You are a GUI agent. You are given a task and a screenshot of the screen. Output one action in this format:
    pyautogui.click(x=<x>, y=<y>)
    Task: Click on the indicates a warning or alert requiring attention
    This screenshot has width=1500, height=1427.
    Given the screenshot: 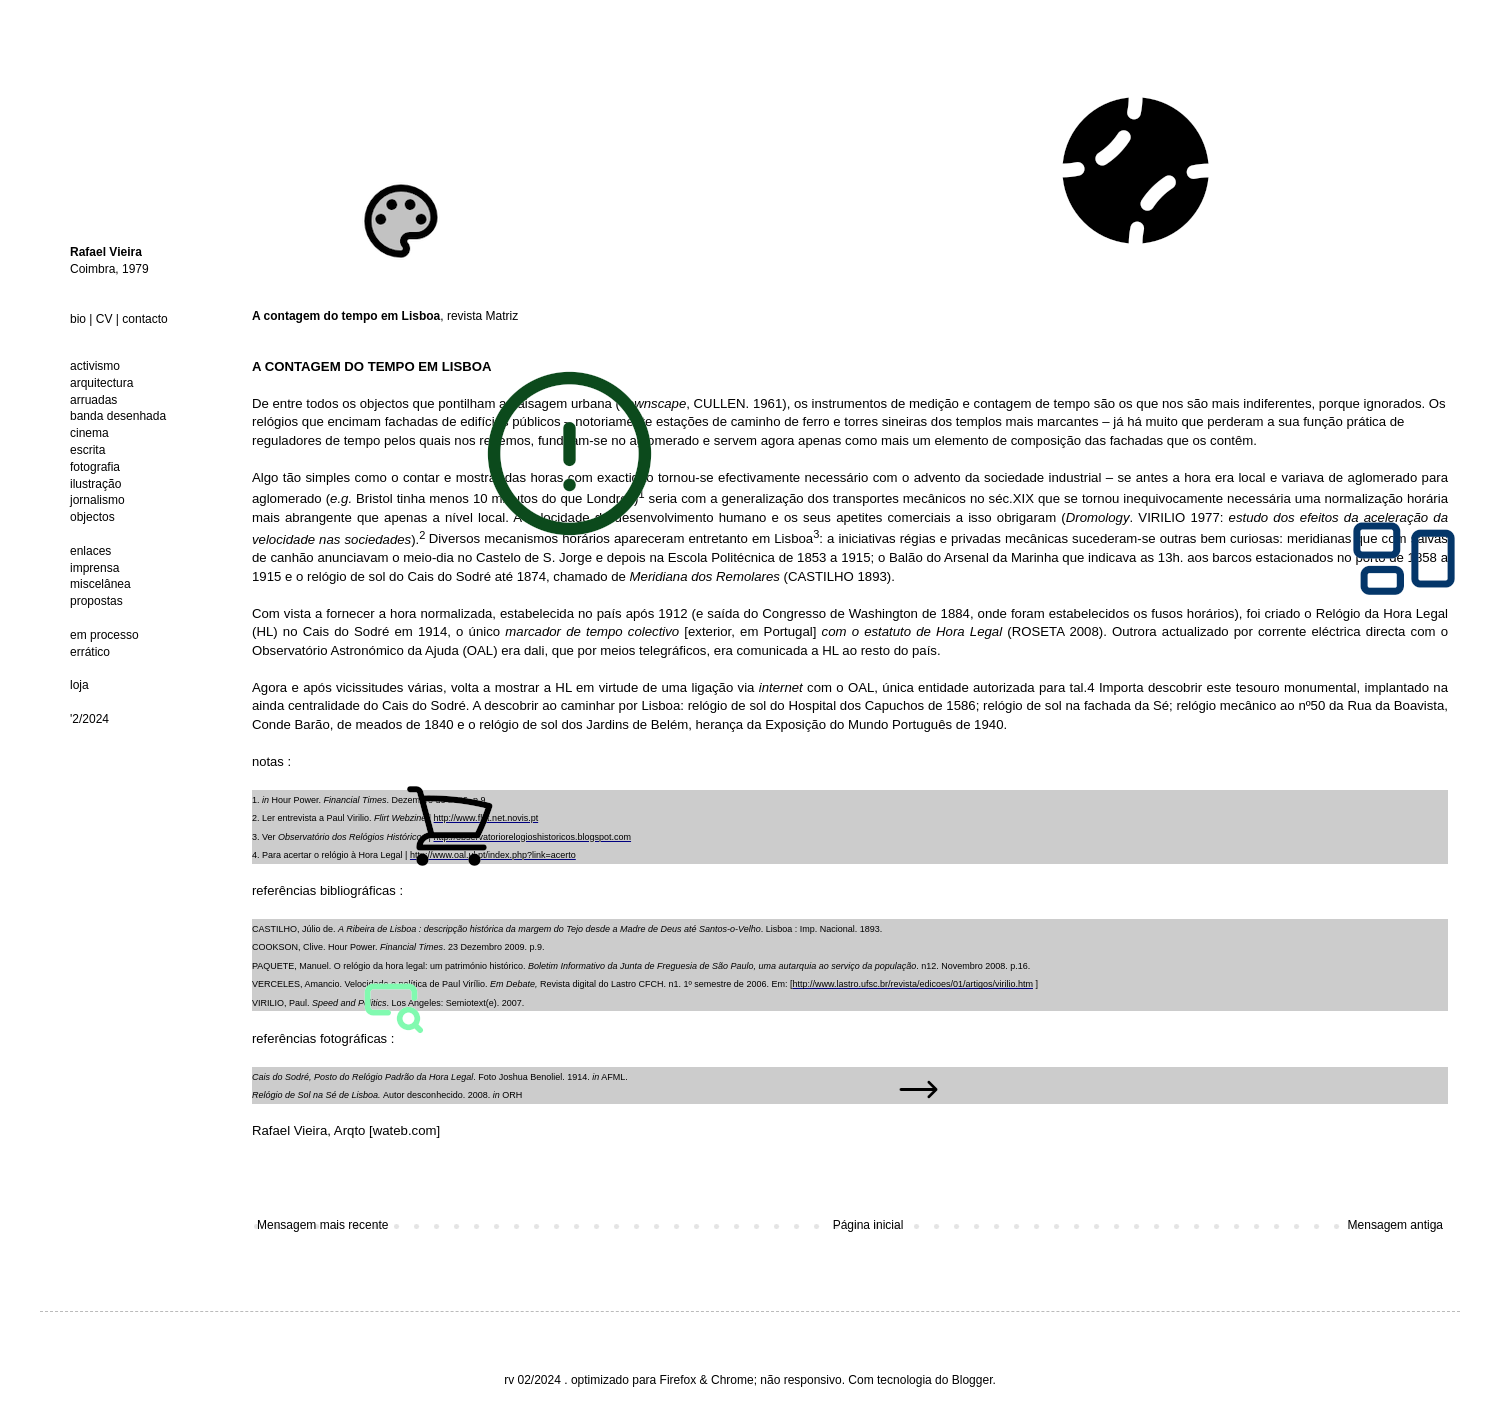 What is the action you would take?
    pyautogui.click(x=569, y=453)
    